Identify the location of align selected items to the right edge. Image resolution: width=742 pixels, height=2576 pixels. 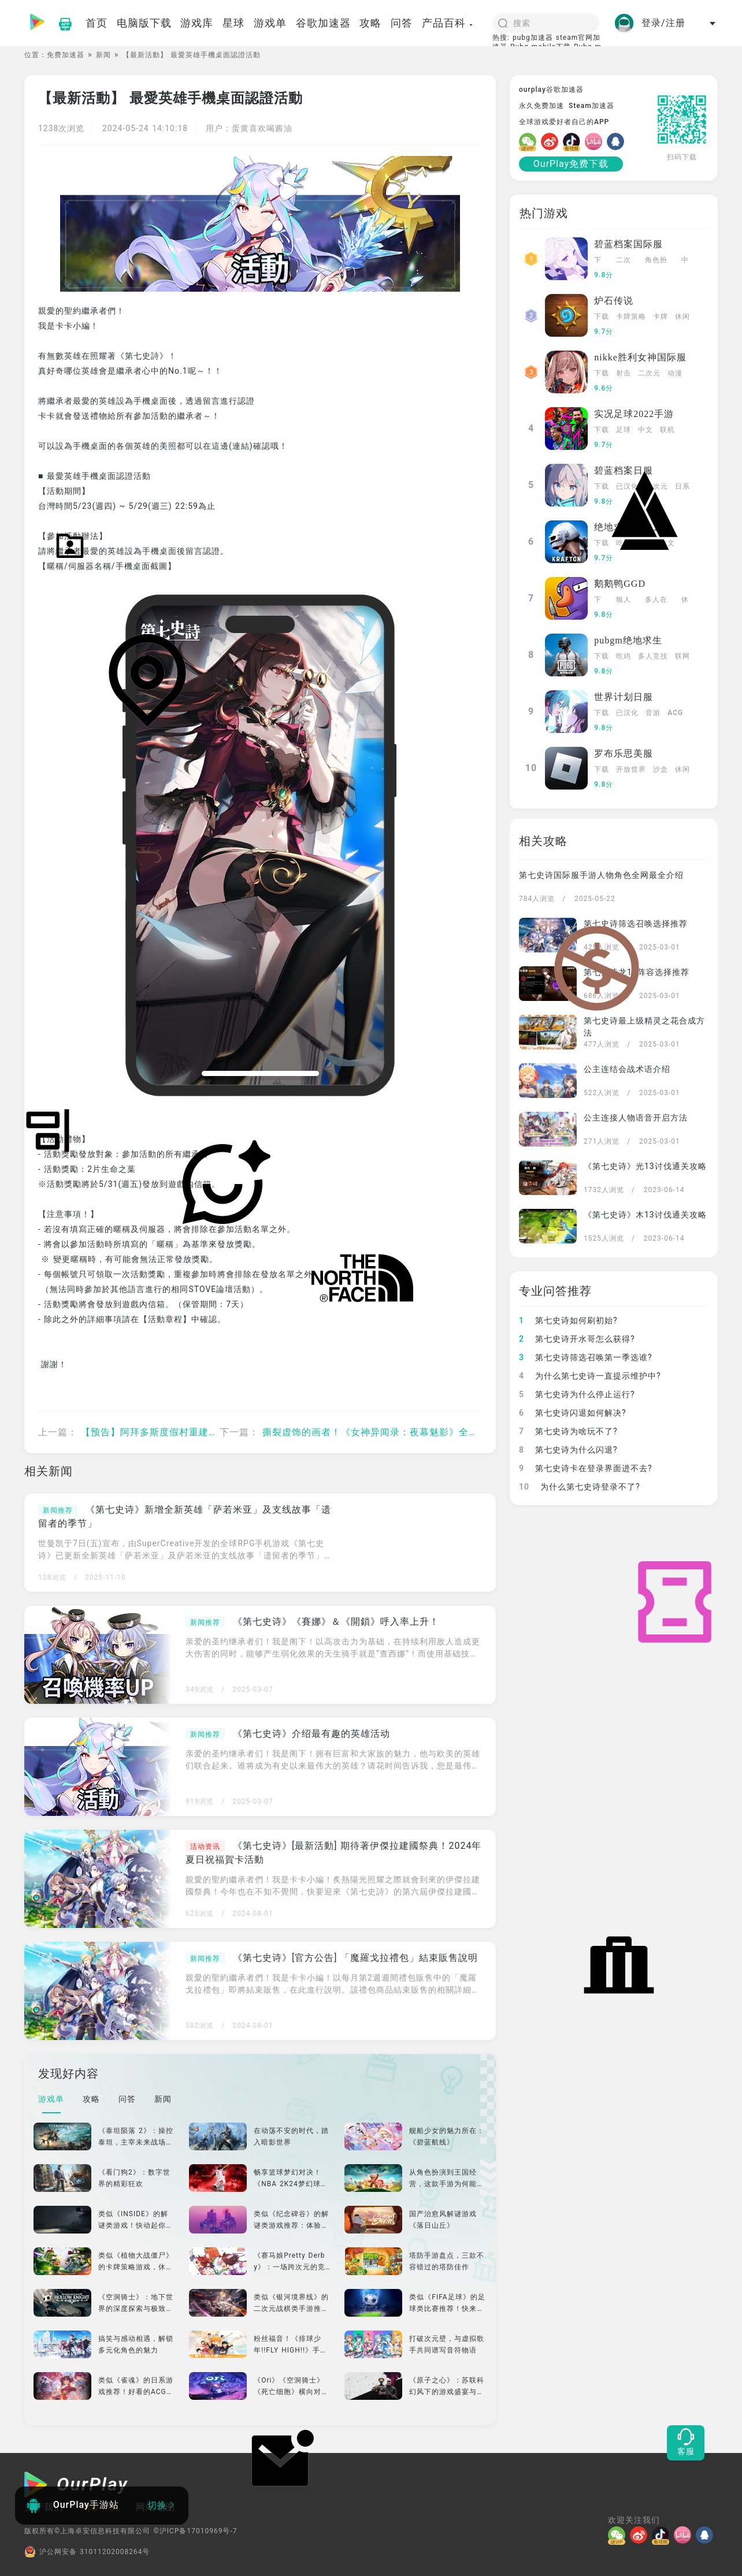
(47, 1130).